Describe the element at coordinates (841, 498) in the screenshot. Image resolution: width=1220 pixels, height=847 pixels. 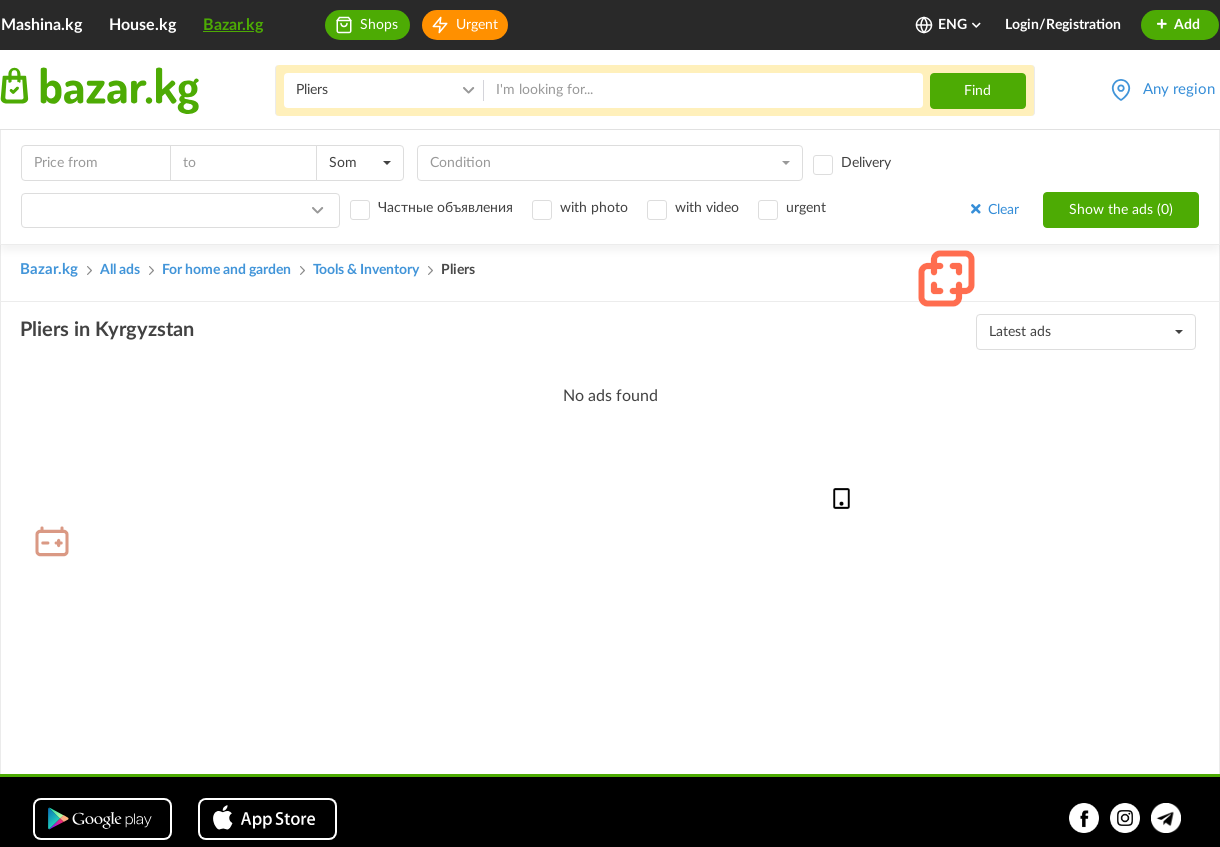
I see `switch to tablet view` at that location.